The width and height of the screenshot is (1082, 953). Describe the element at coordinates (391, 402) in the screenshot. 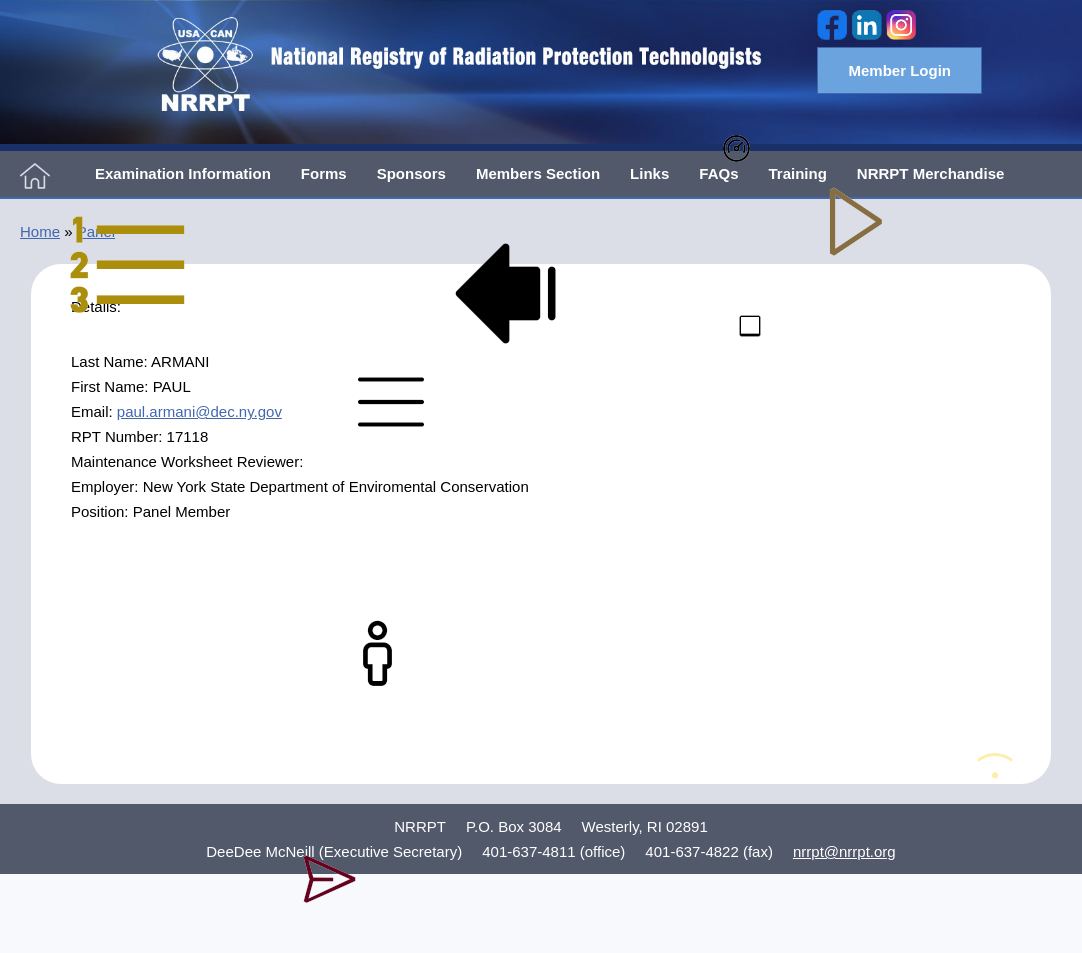

I see `view items in list format` at that location.